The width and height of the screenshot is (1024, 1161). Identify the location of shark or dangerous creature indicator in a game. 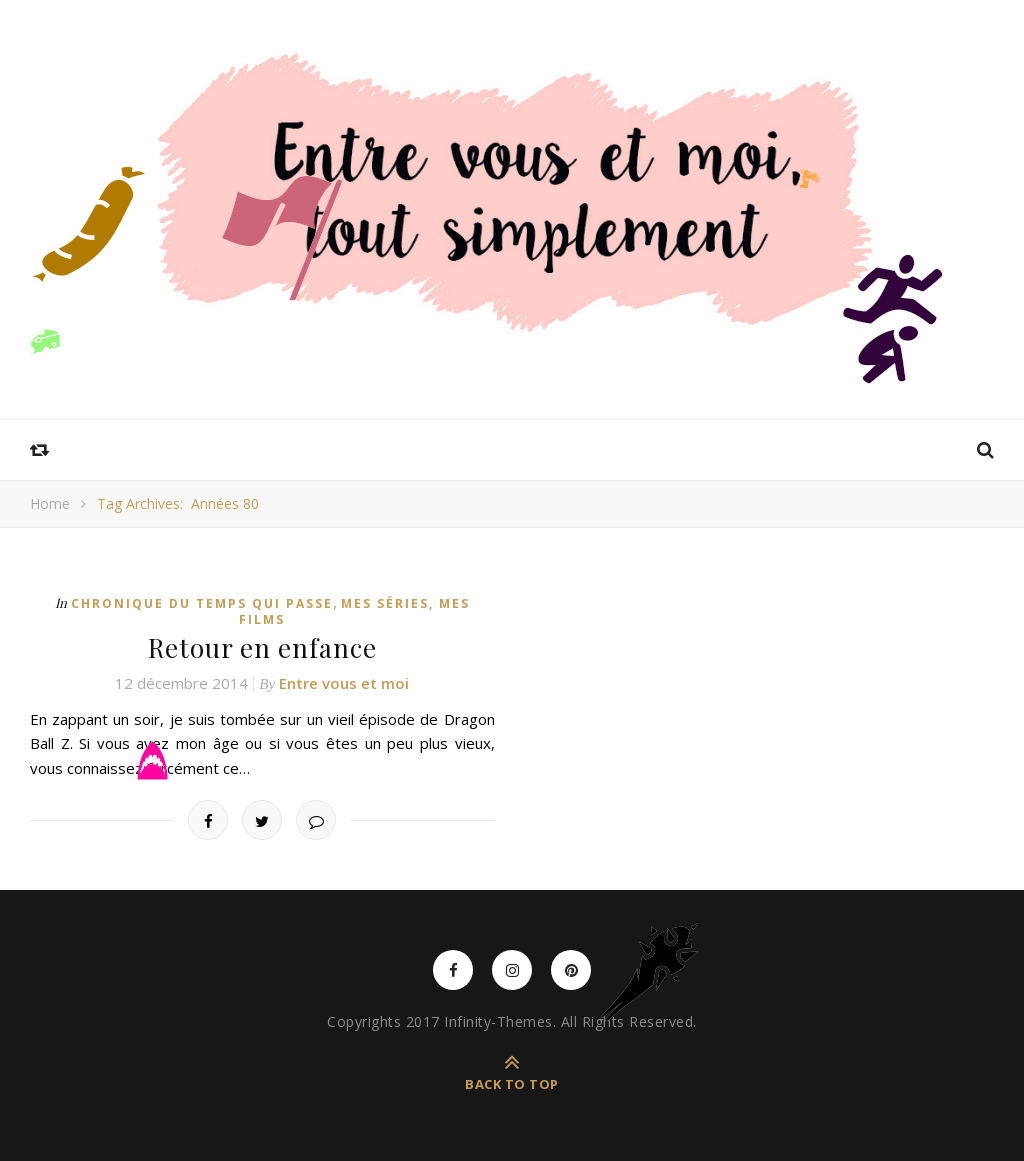
(152, 760).